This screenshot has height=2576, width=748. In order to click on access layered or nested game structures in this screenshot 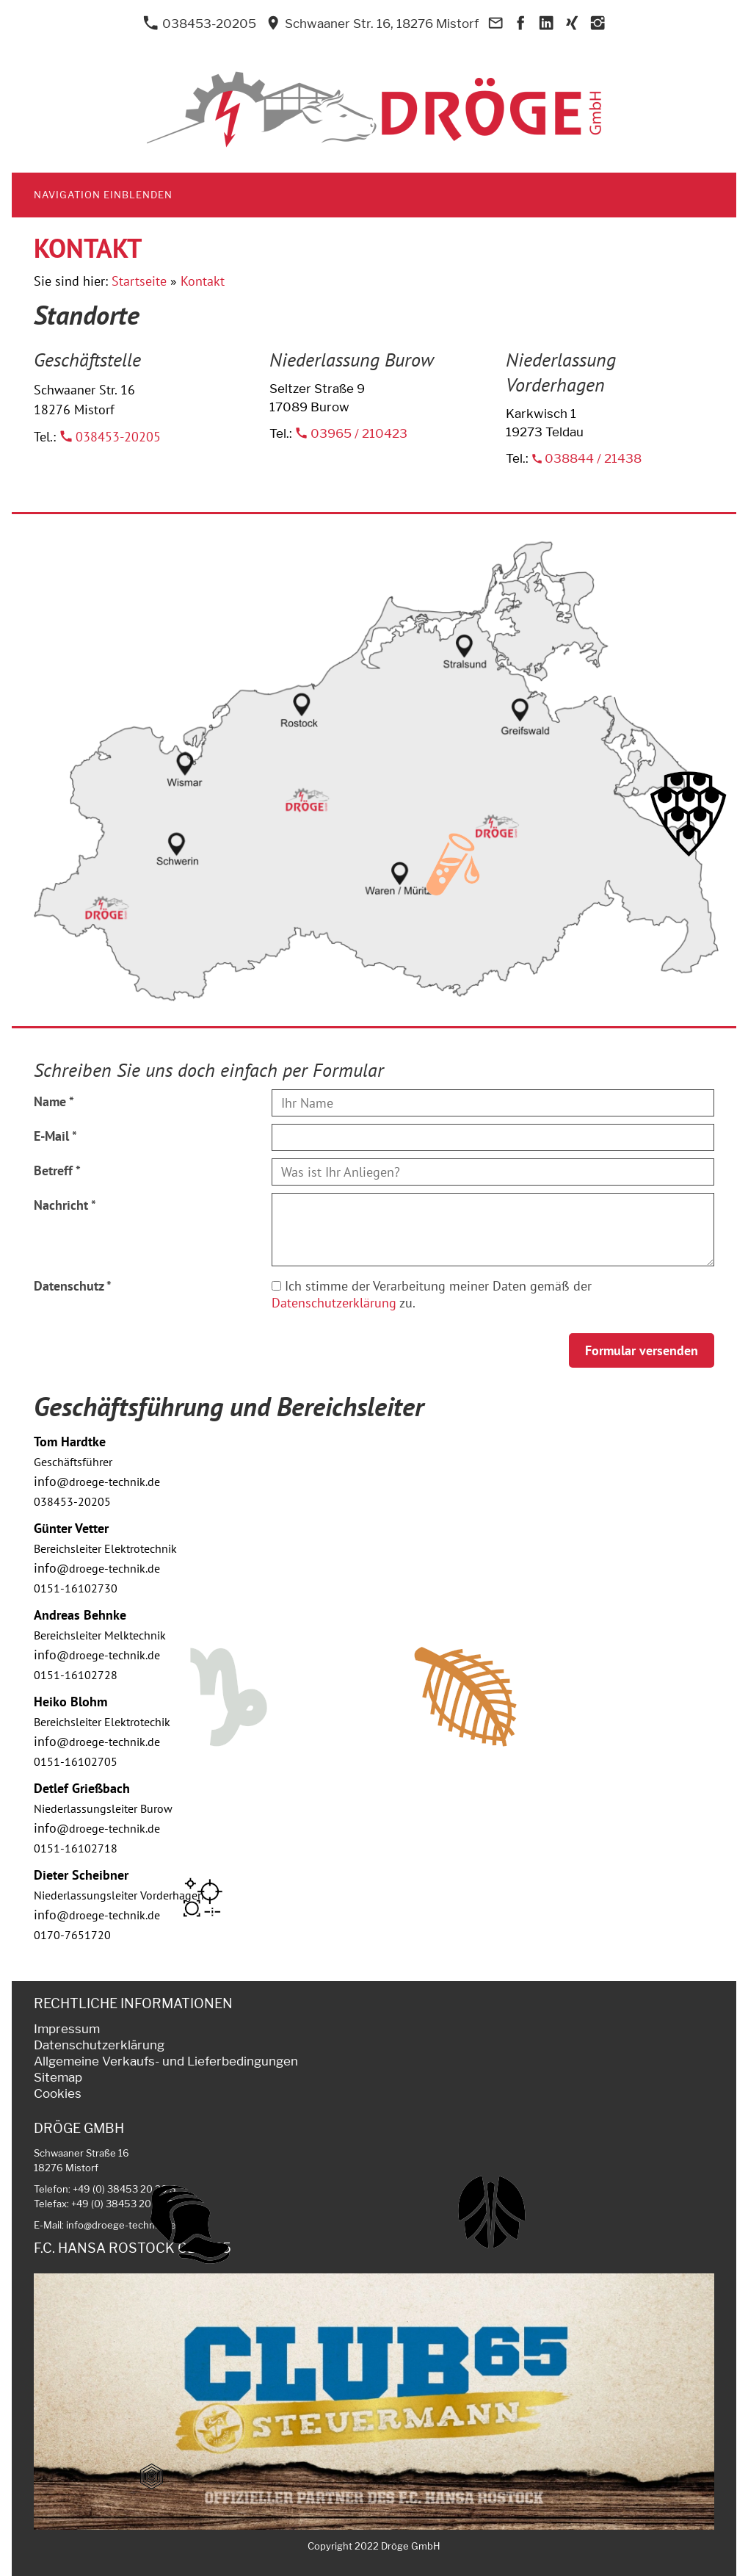, I will do `click(151, 2476)`.